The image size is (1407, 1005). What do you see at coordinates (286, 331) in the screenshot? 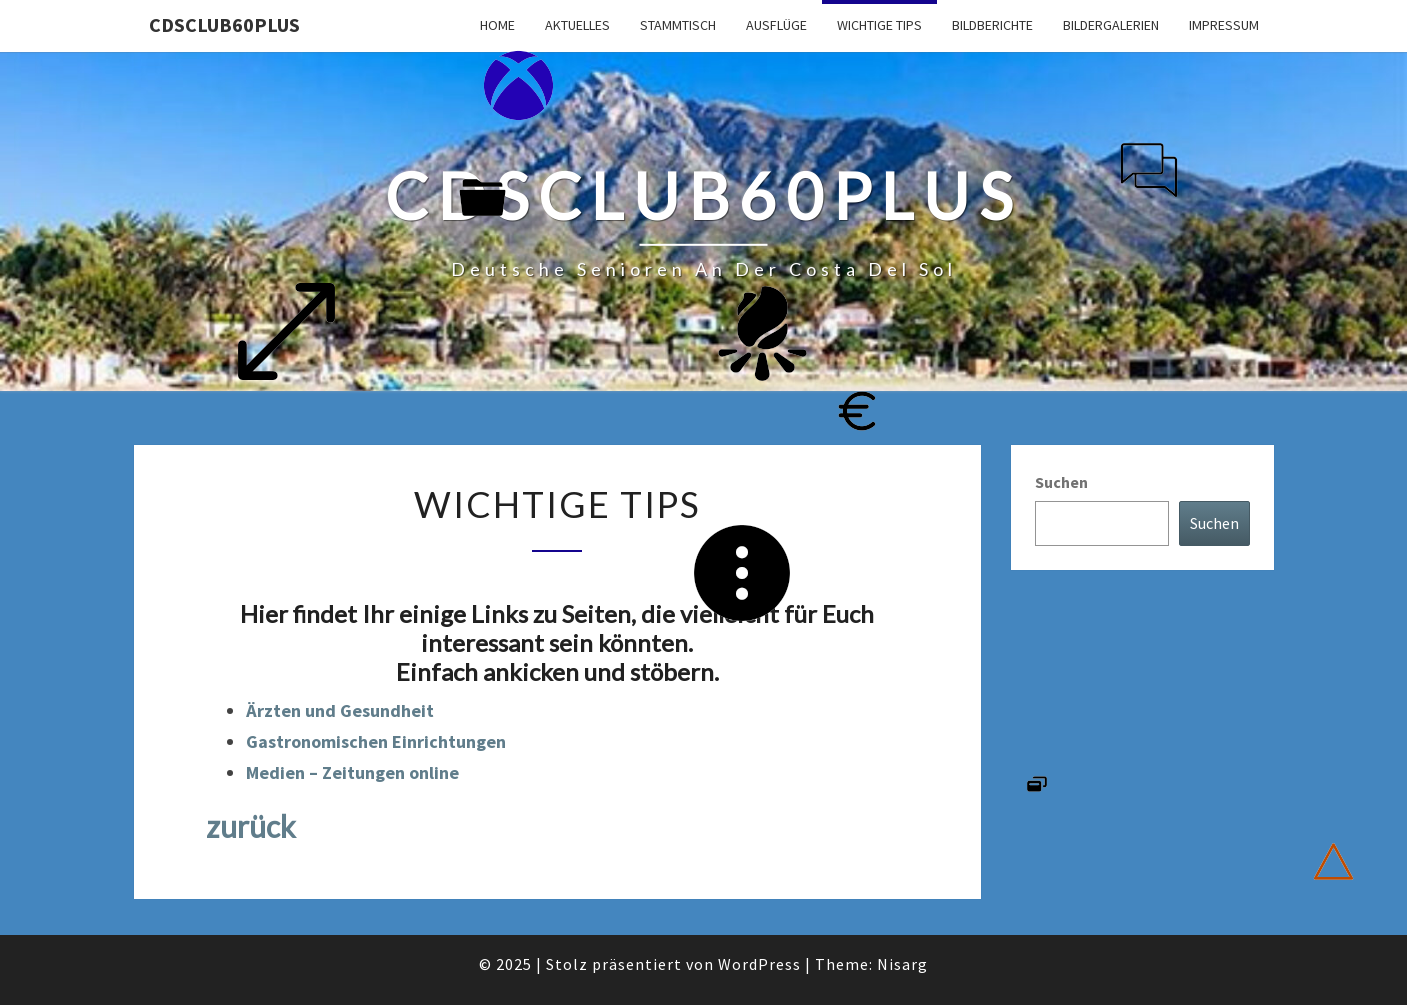
I see `resize window or element` at bounding box center [286, 331].